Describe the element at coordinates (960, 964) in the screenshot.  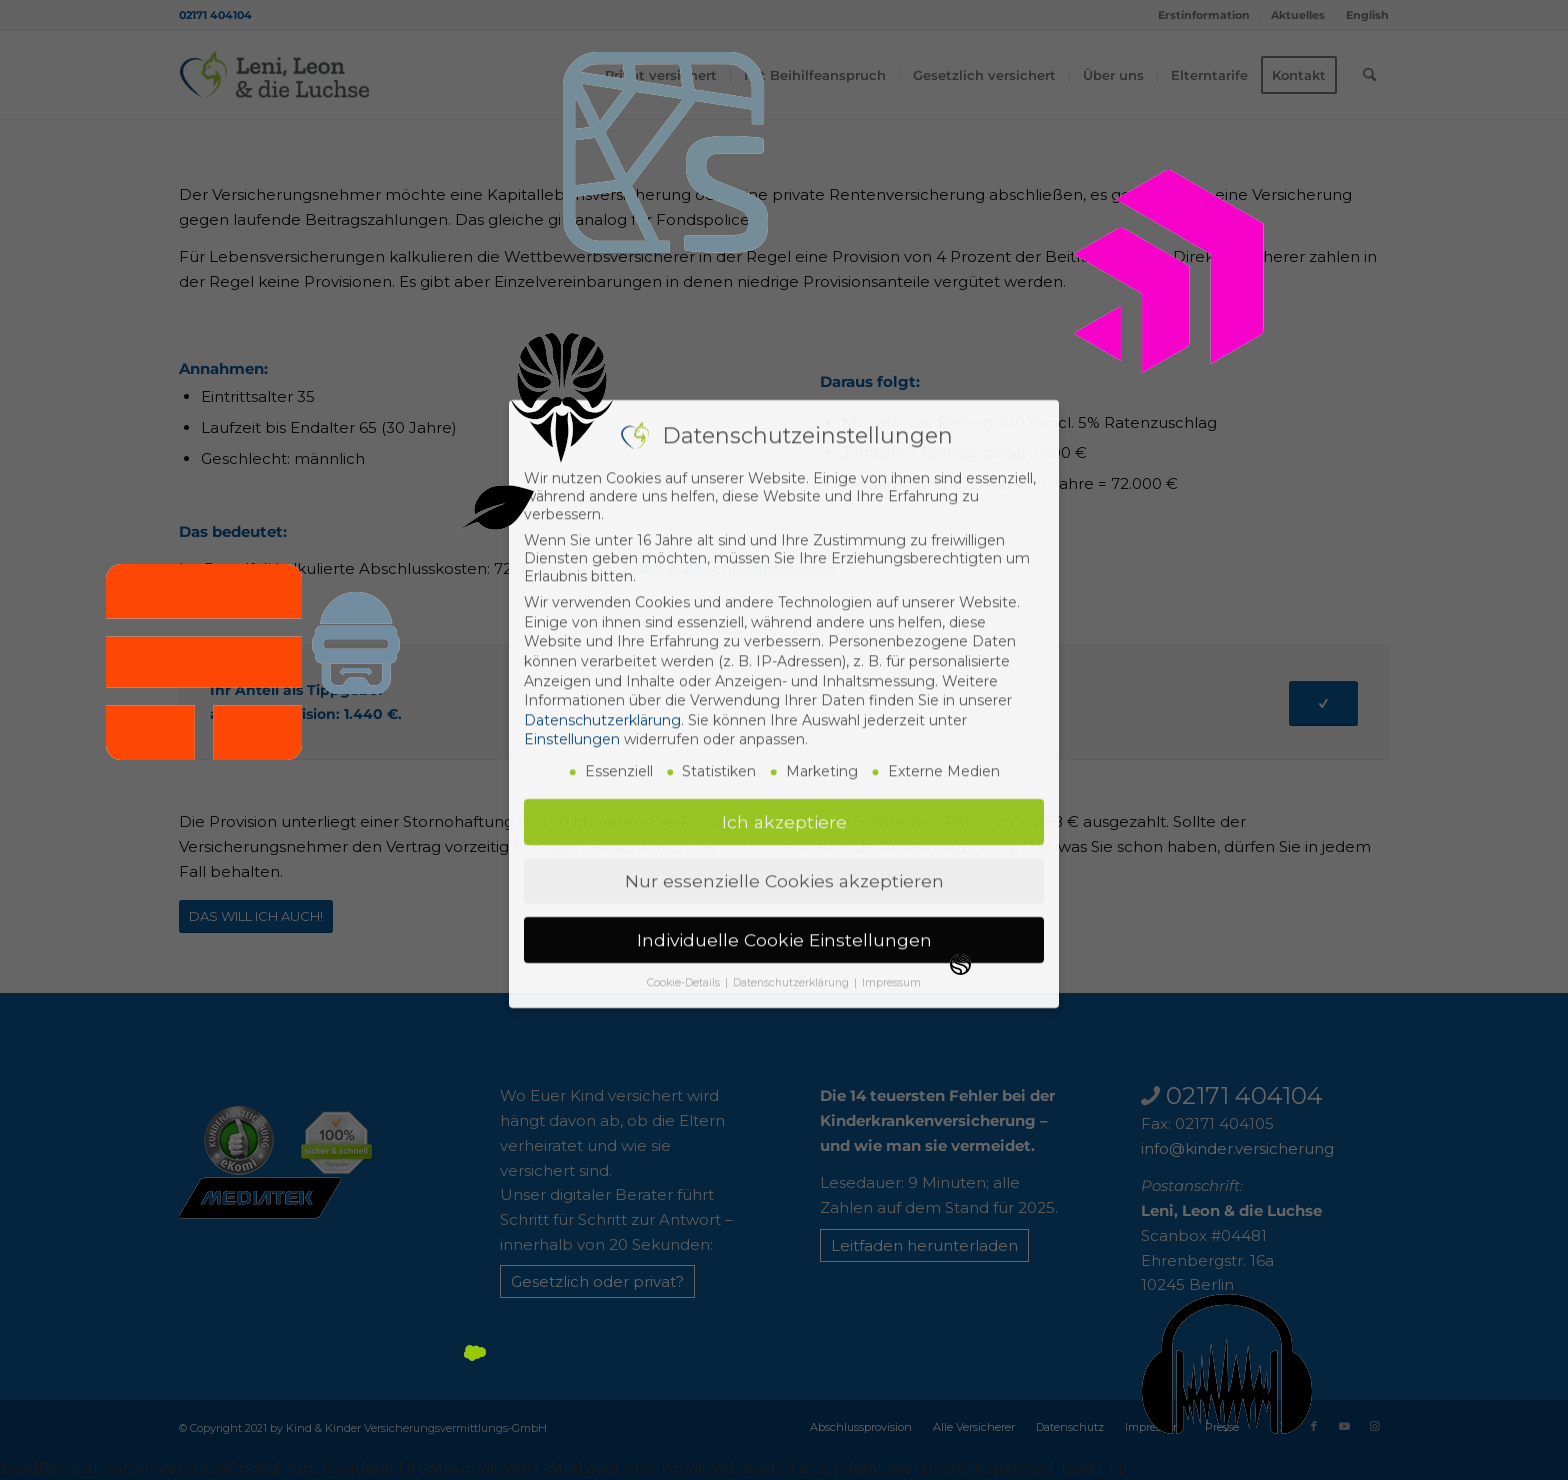
I see `open the spond app` at that location.